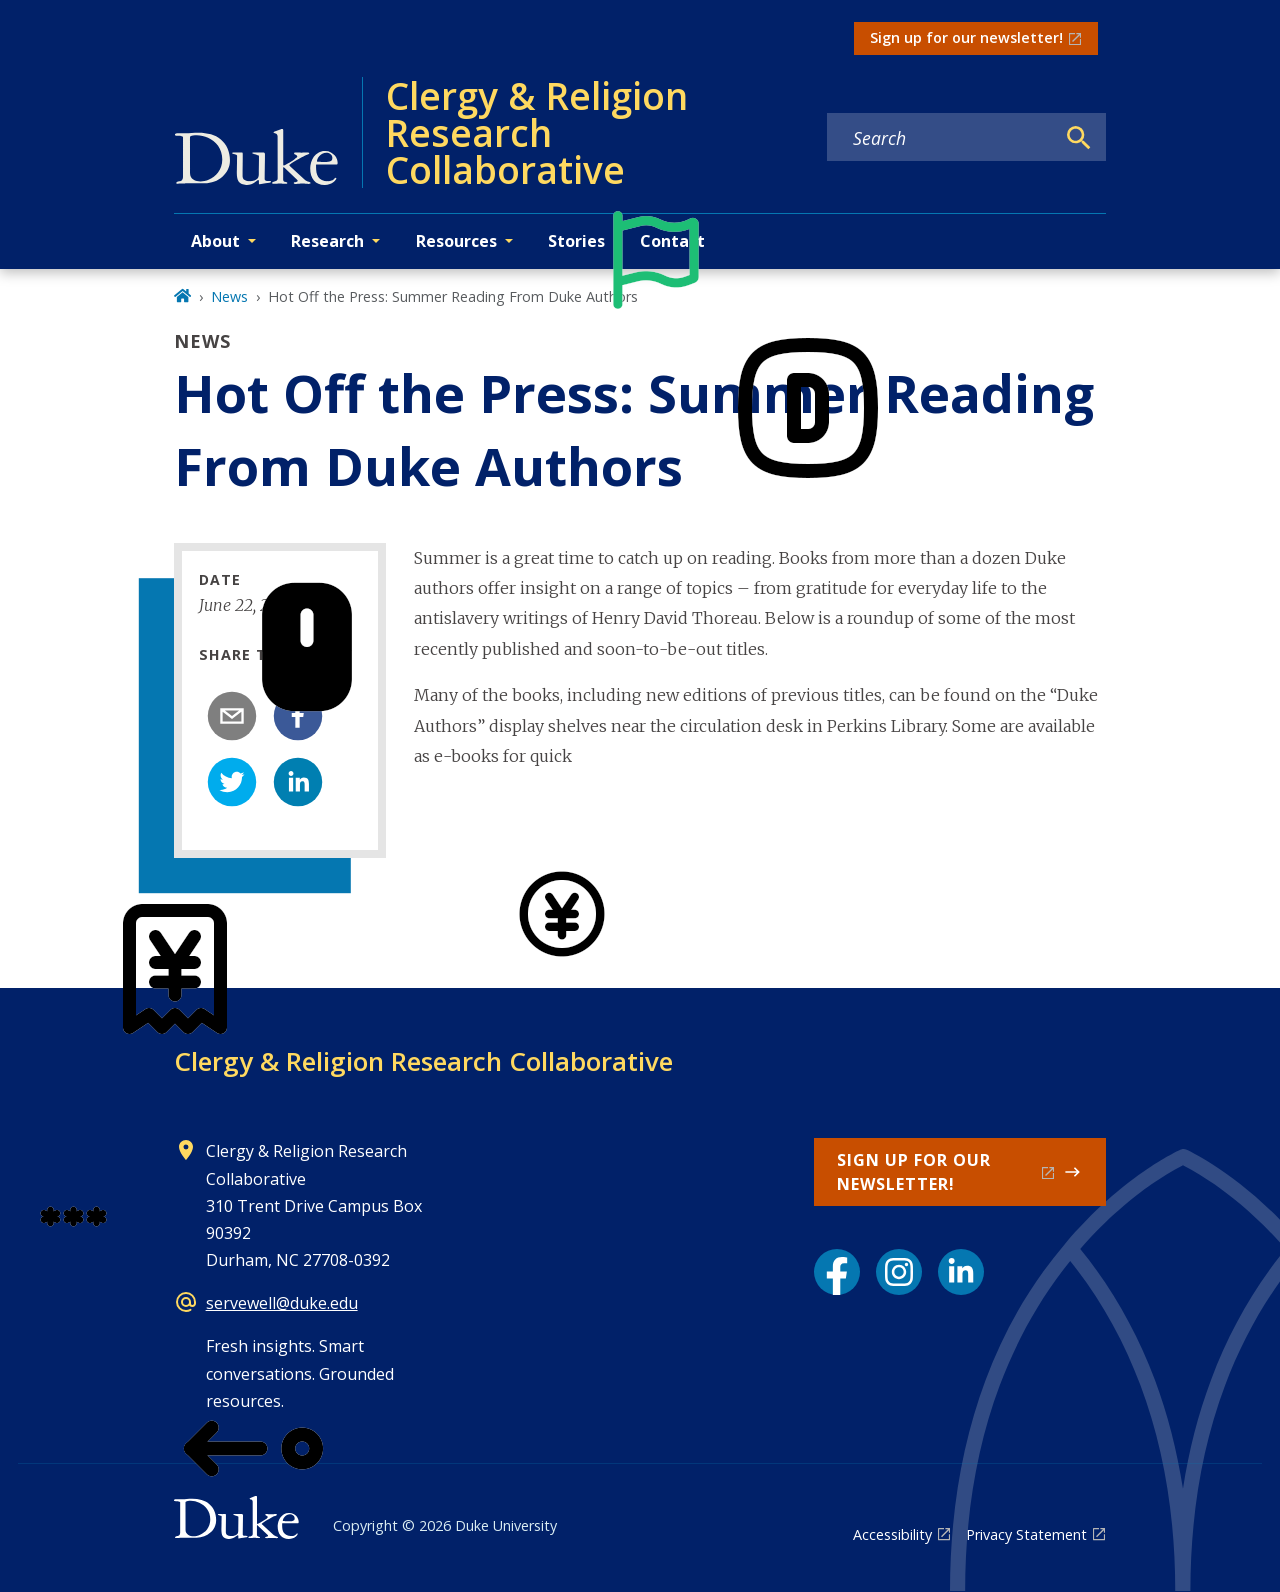  I want to click on view yen transaction receipt, so click(175, 969).